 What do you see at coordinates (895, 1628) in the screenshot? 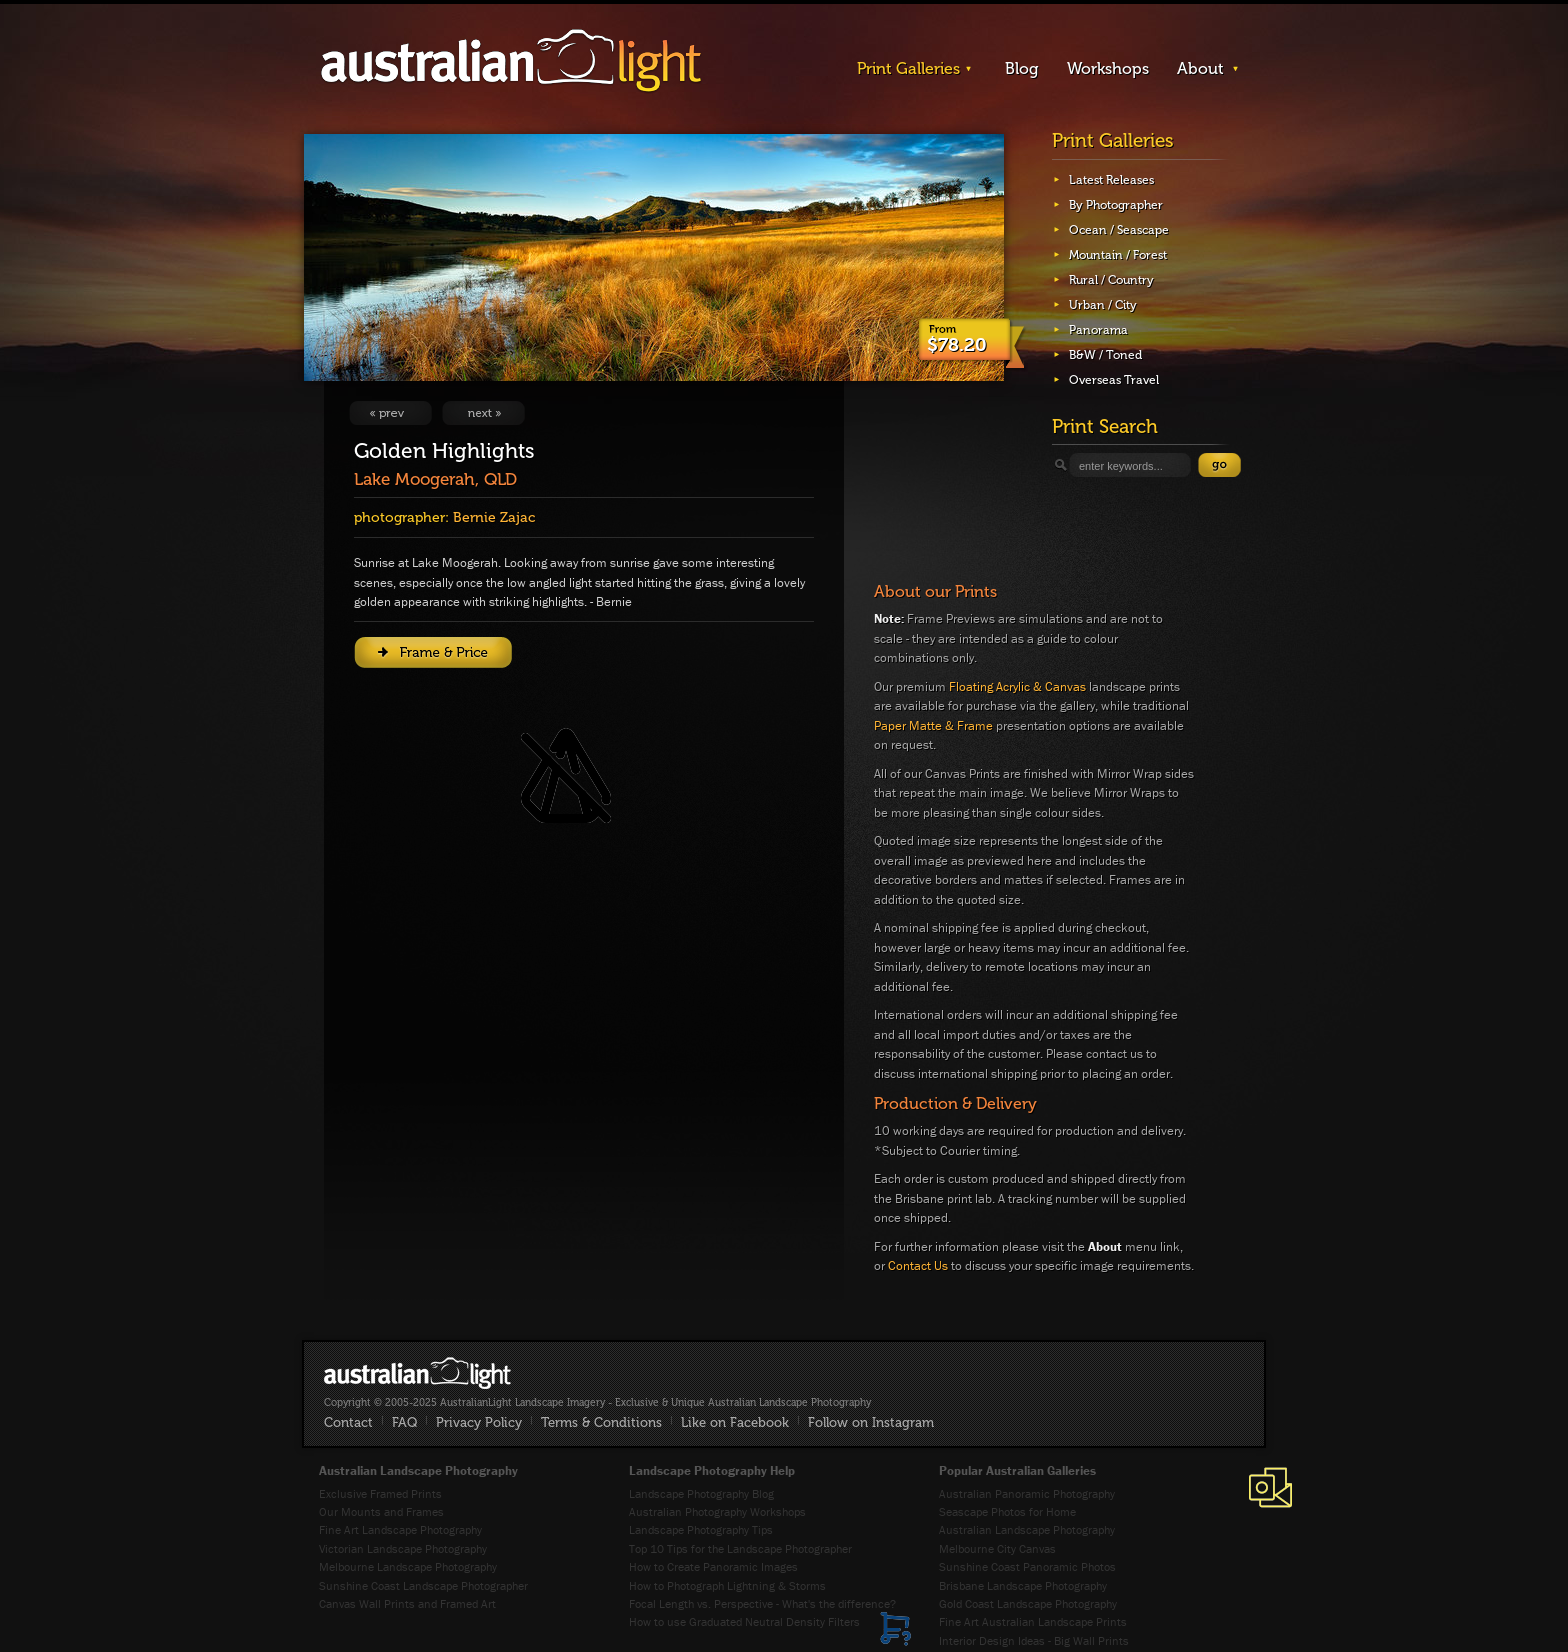
I see `get help with your shopping cart` at bounding box center [895, 1628].